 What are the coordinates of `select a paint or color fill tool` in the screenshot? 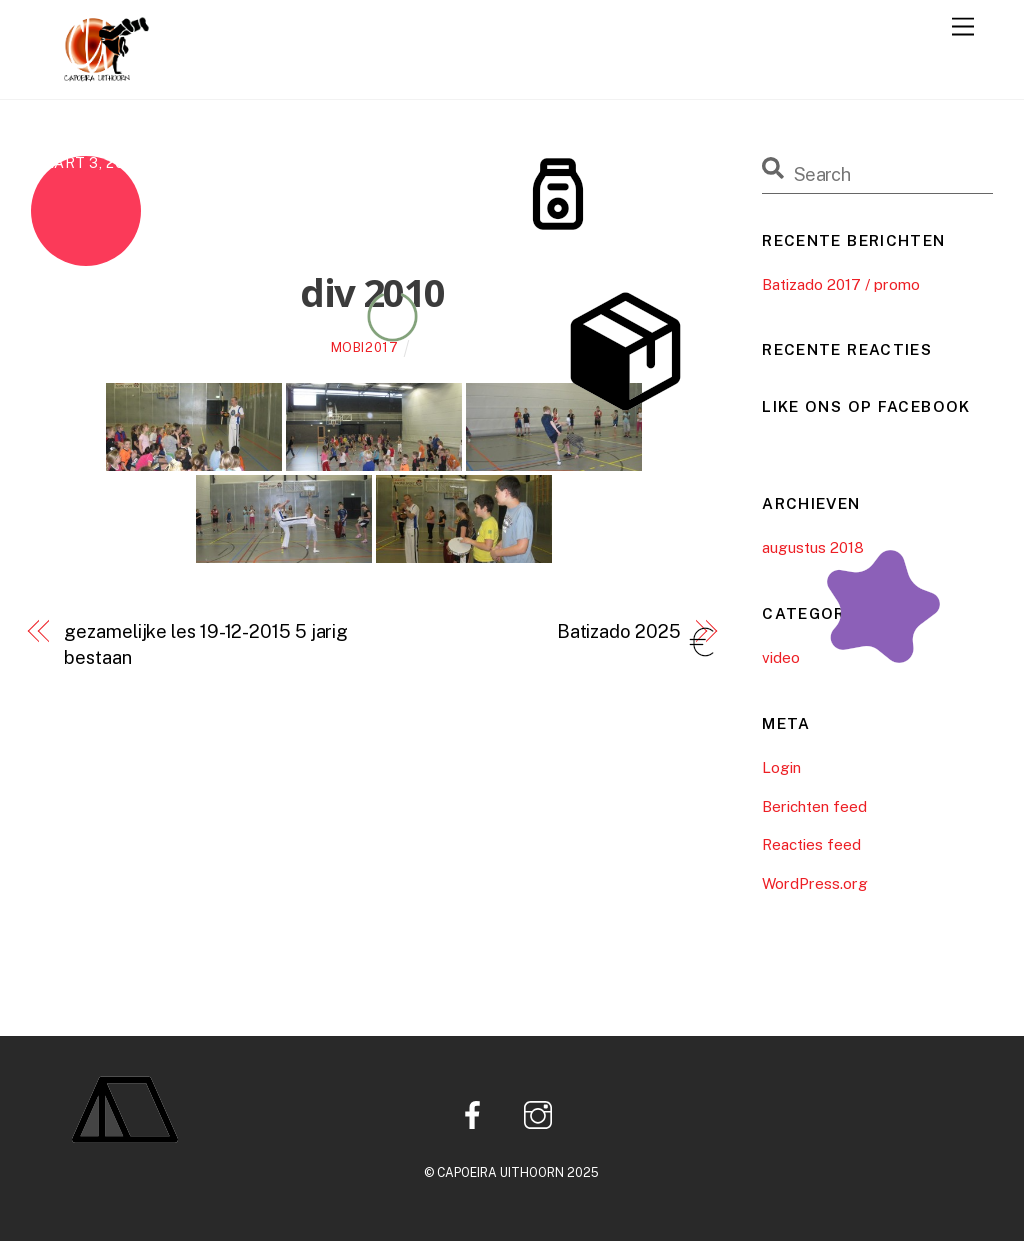 It's located at (883, 606).